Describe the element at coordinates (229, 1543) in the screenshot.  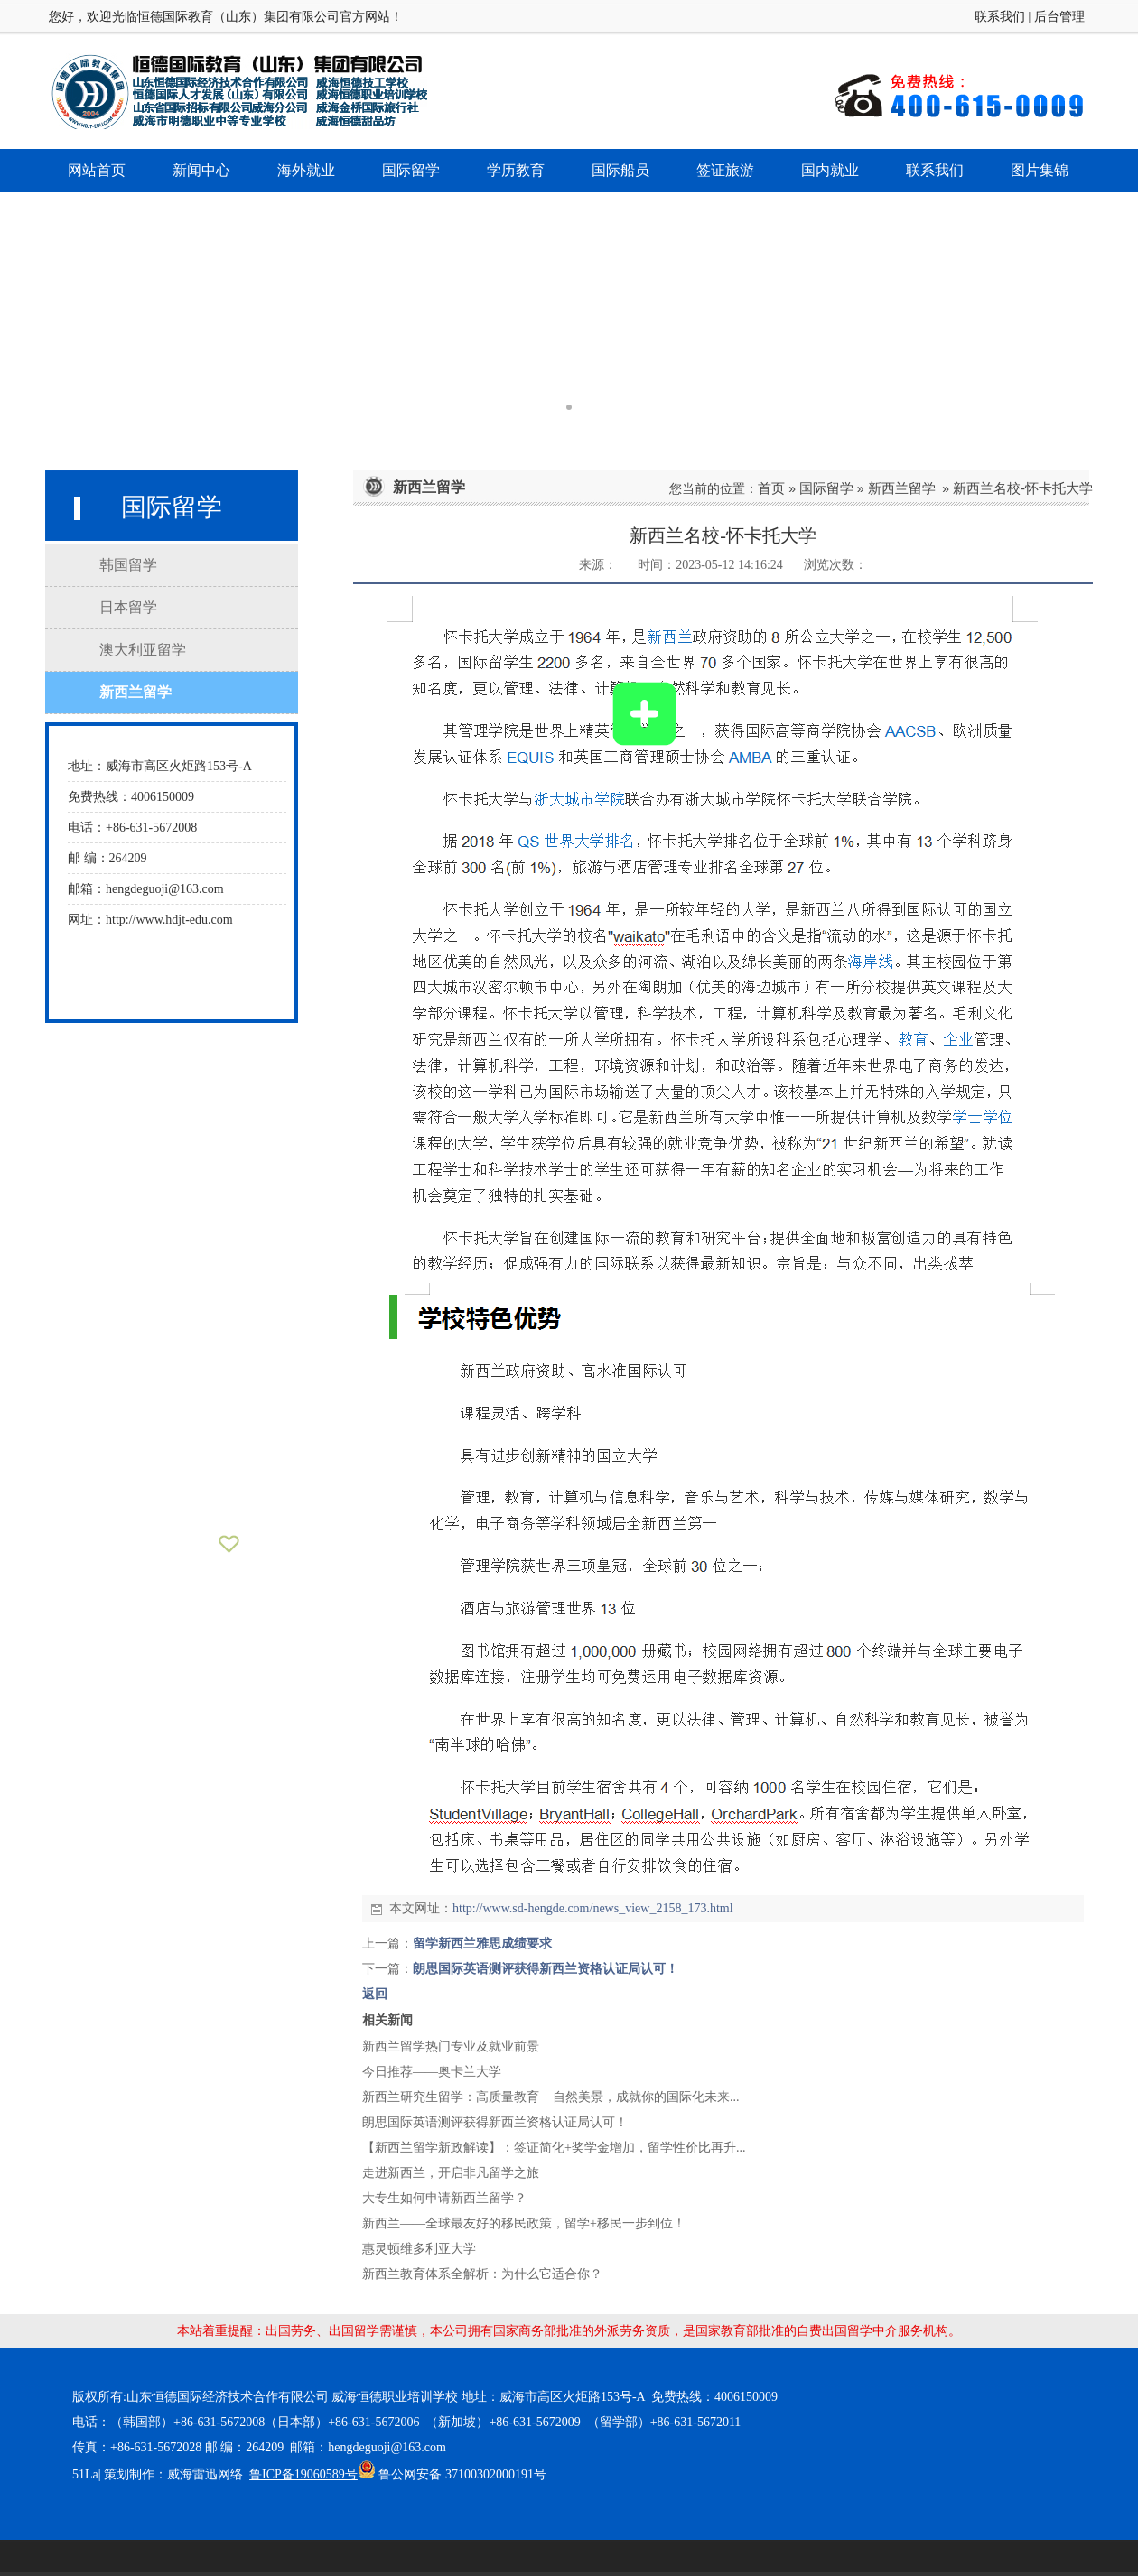
I see `add to favorites` at that location.